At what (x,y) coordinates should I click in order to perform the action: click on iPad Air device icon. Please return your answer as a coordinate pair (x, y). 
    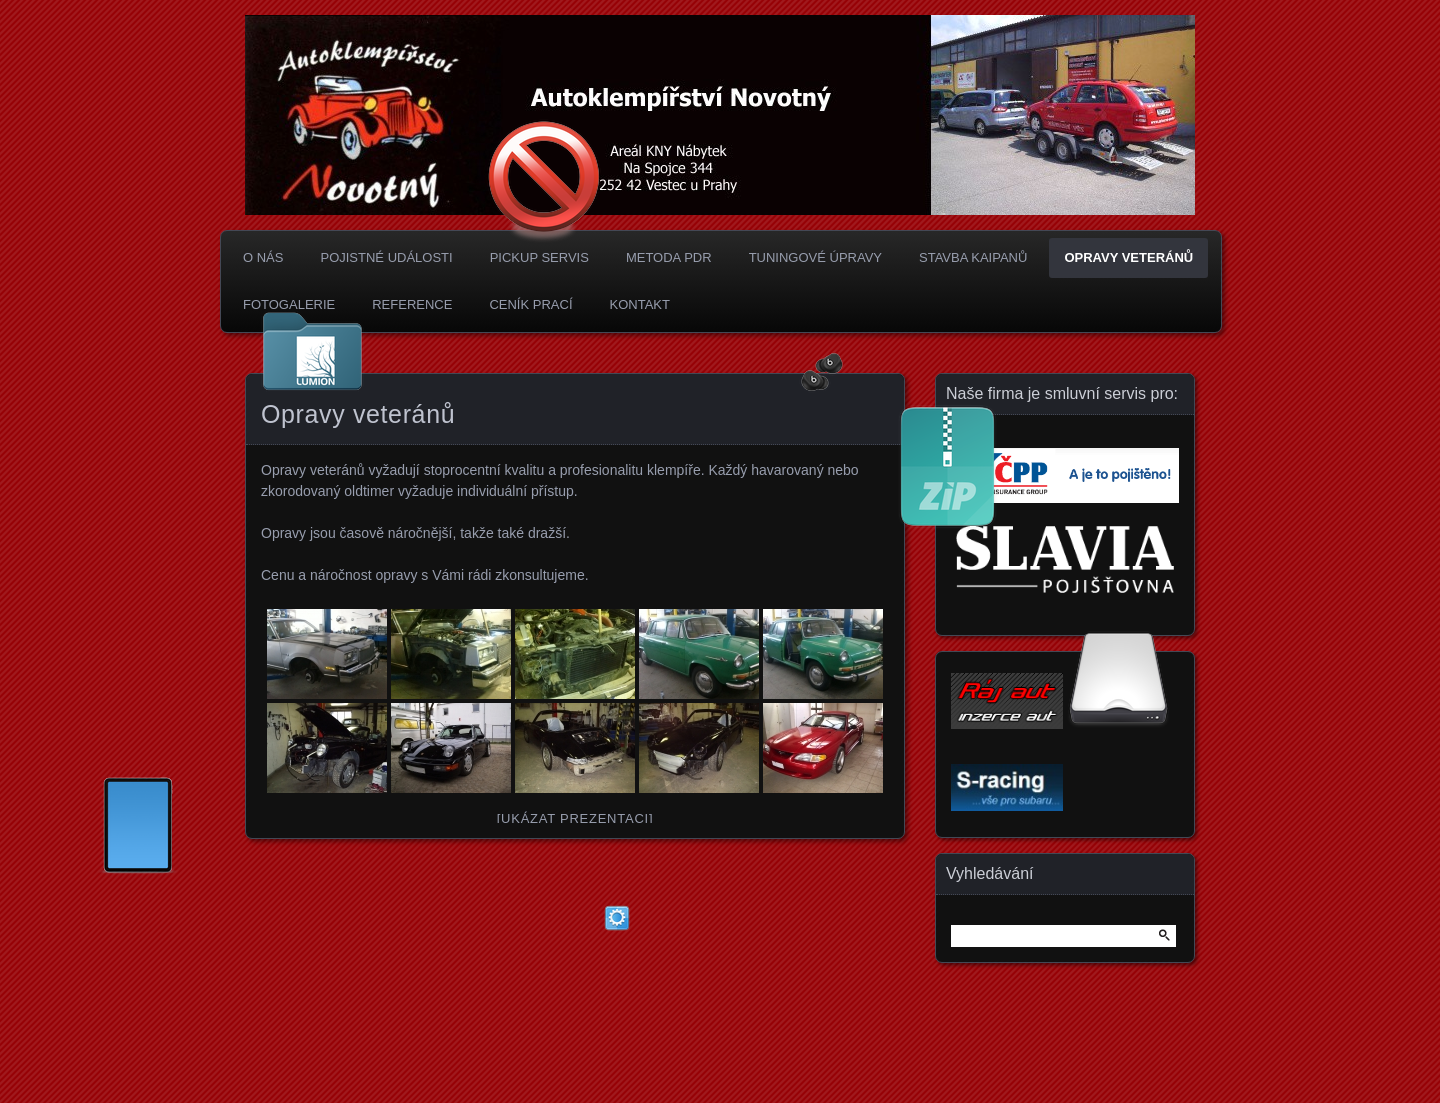
    Looking at the image, I should click on (138, 826).